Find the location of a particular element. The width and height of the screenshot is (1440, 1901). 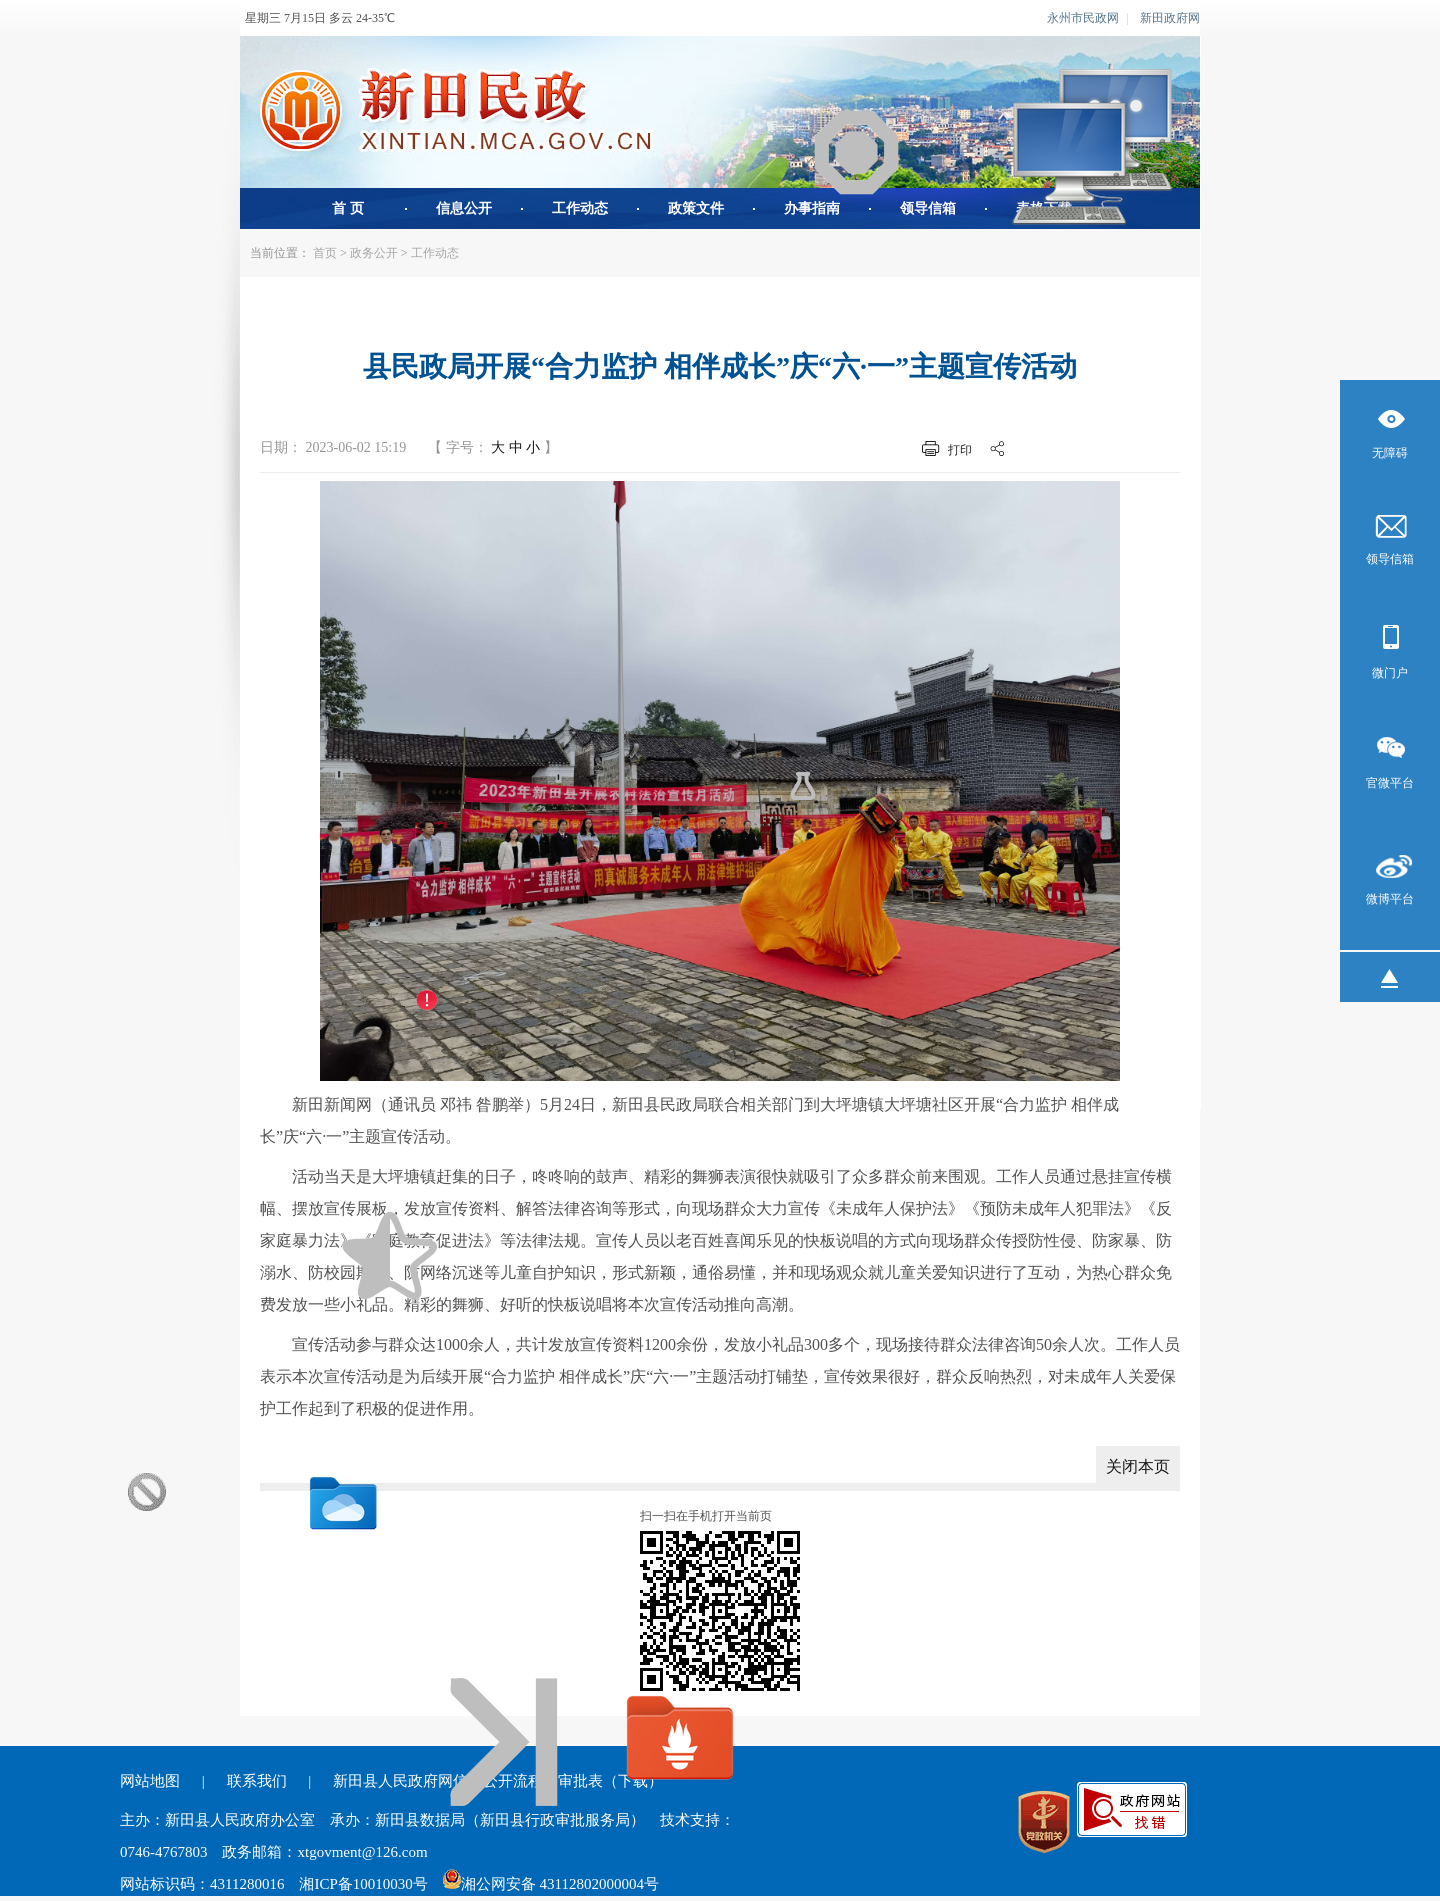

open science or laboratory applications is located at coordinates (803, 786).